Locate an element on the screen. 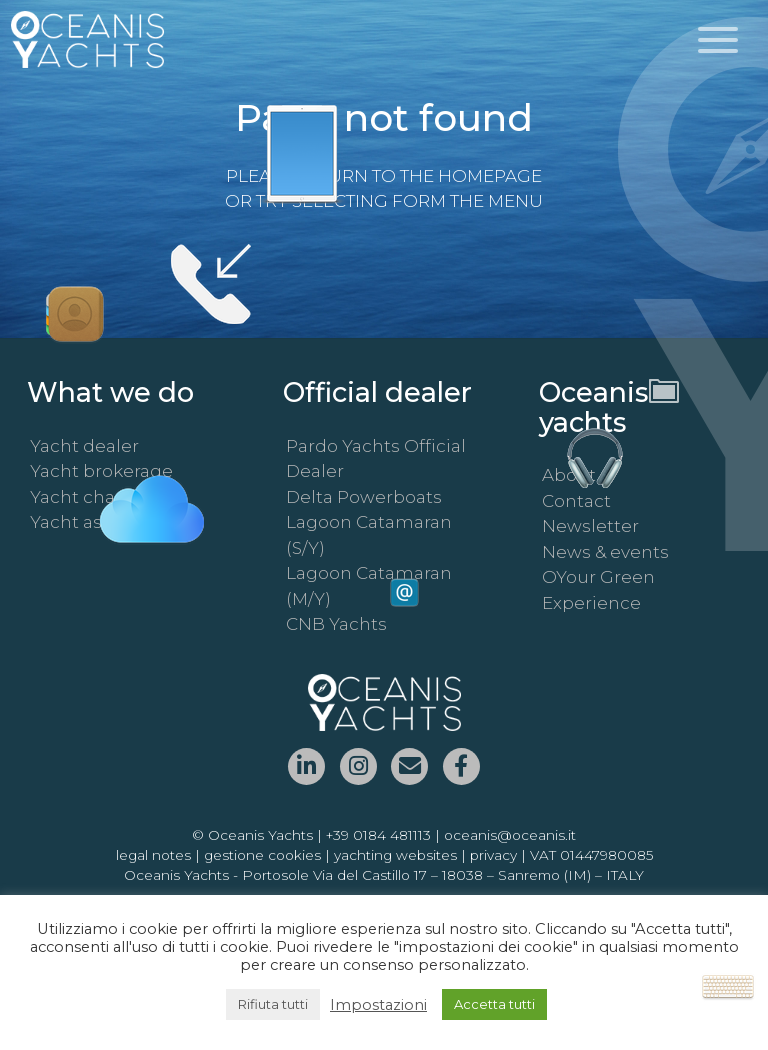 This screenshot has width=768, height=1050. bluetooth keyboard connected is located at coordinates (728, 987).